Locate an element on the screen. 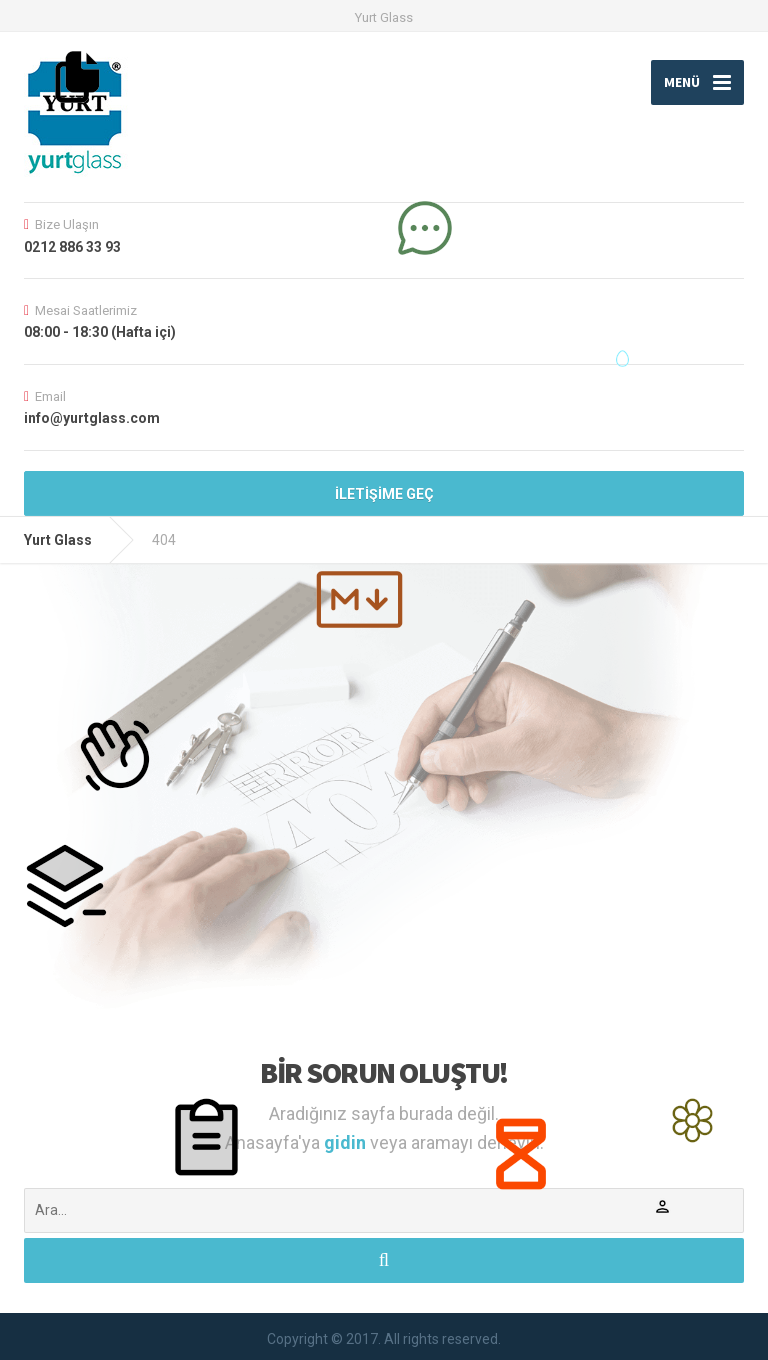  access your files and documents is located at coordinates (76, 77).